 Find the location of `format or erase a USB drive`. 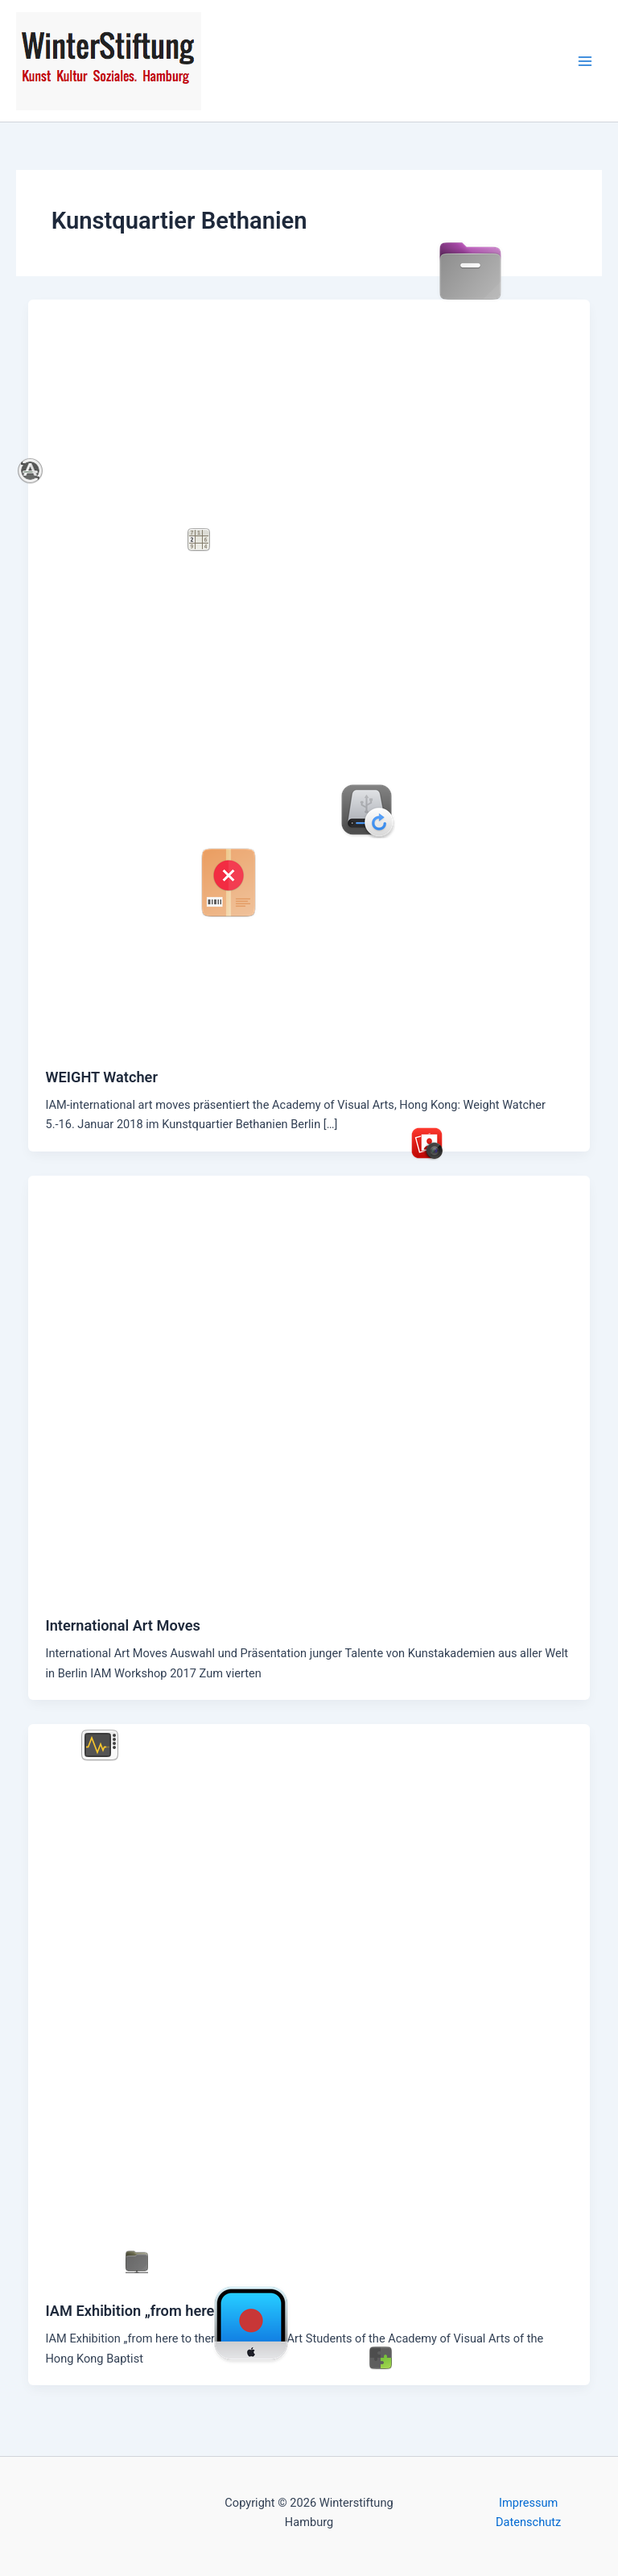

format or erase a USB drive is located at coordinates (366, 809).